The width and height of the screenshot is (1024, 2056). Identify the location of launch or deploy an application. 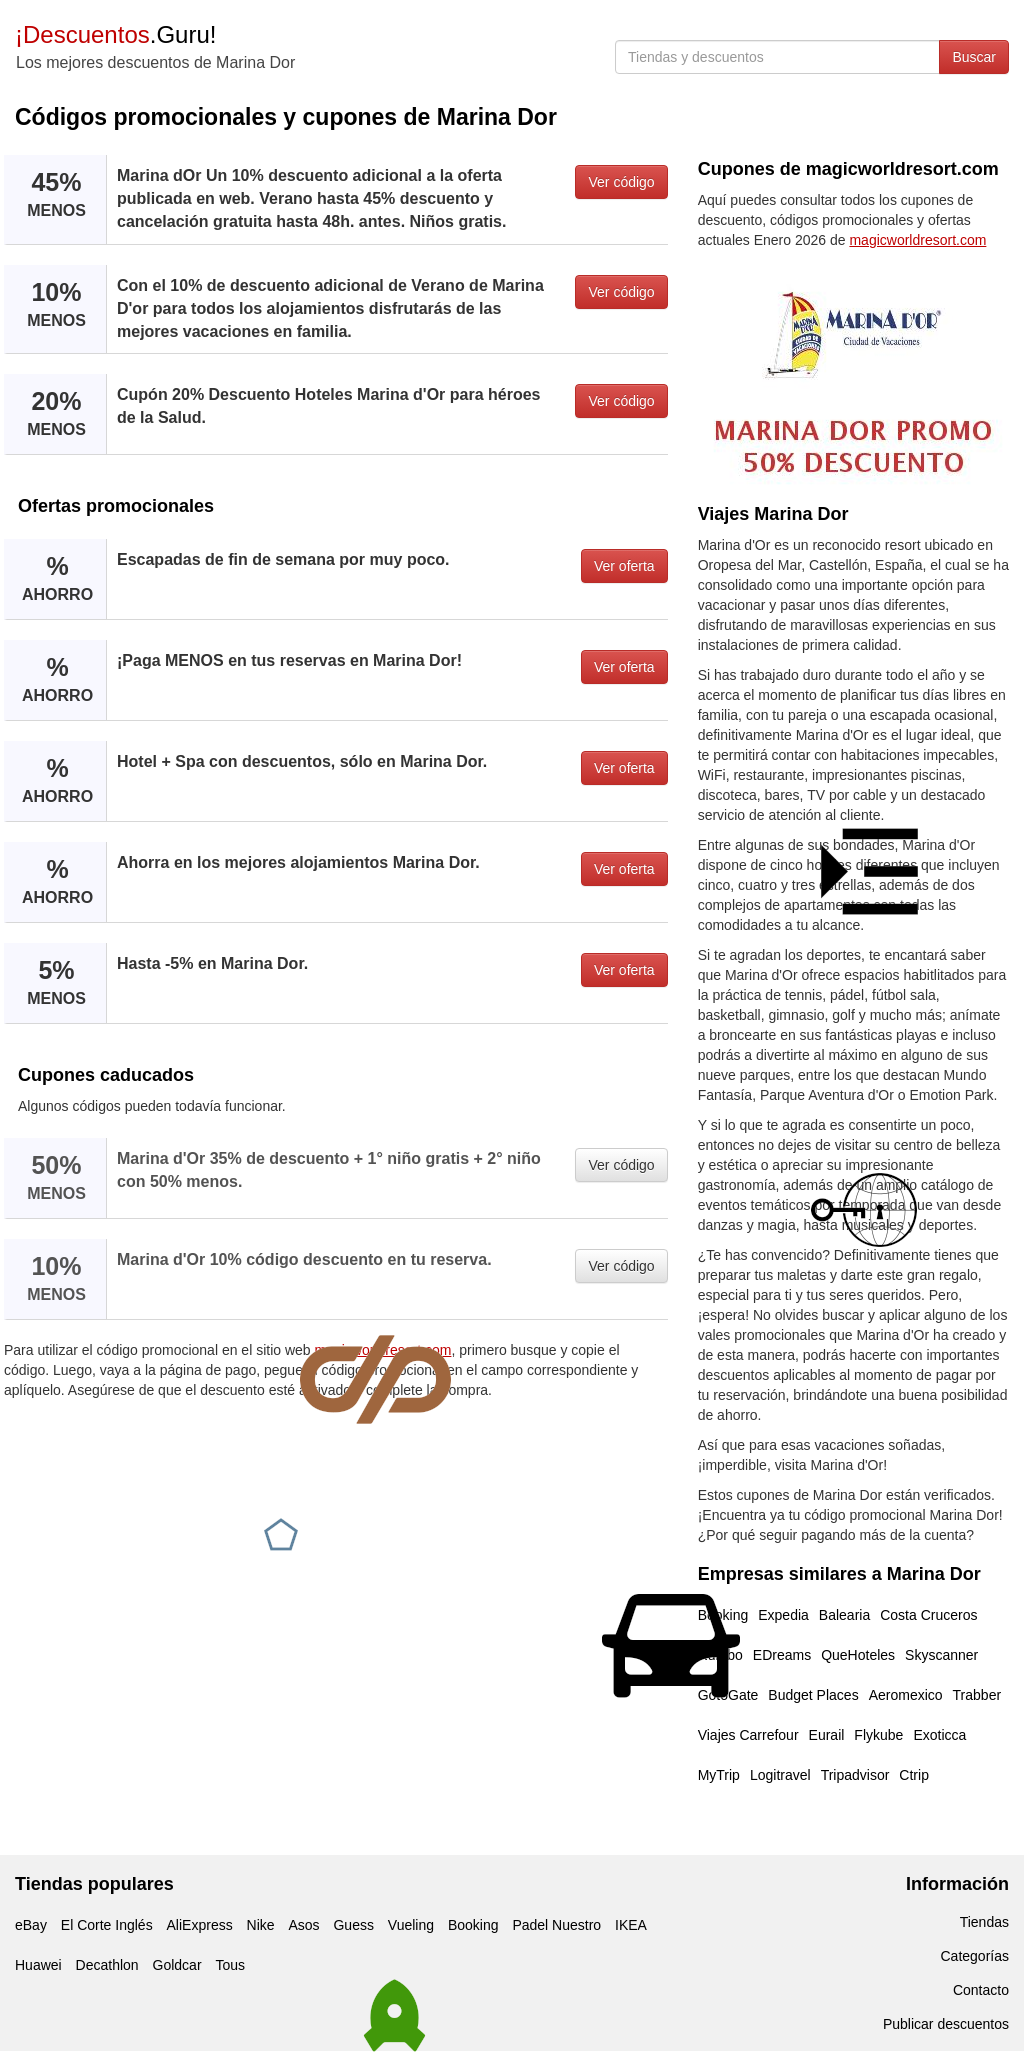
(394, 2014).